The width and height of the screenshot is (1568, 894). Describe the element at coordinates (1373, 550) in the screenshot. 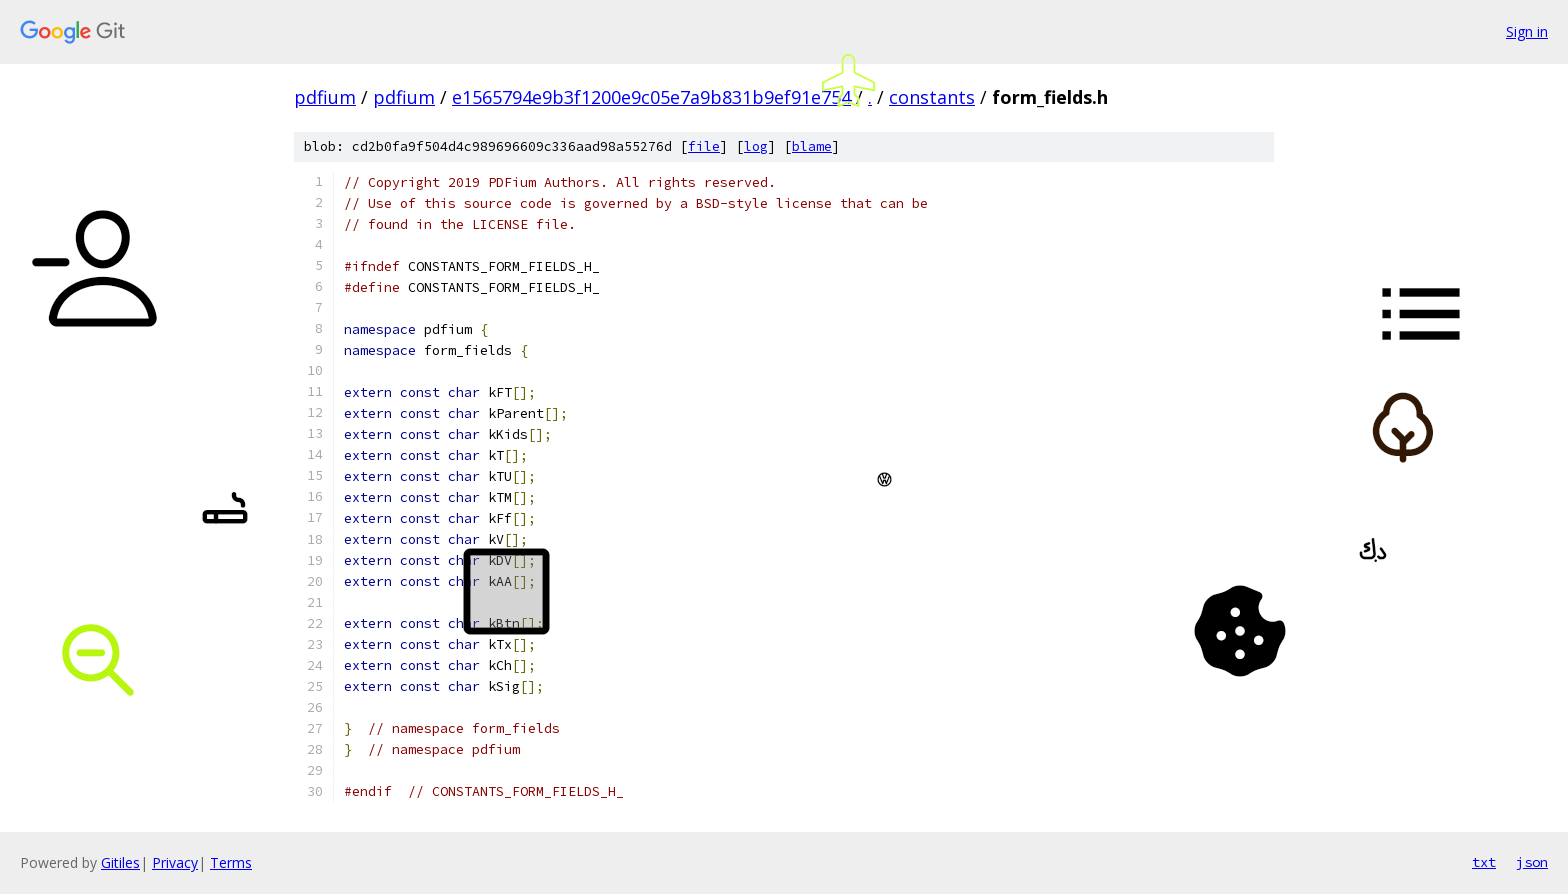

I see `indicates currency in Iraqi or Kuwaiti dinar` at that location.